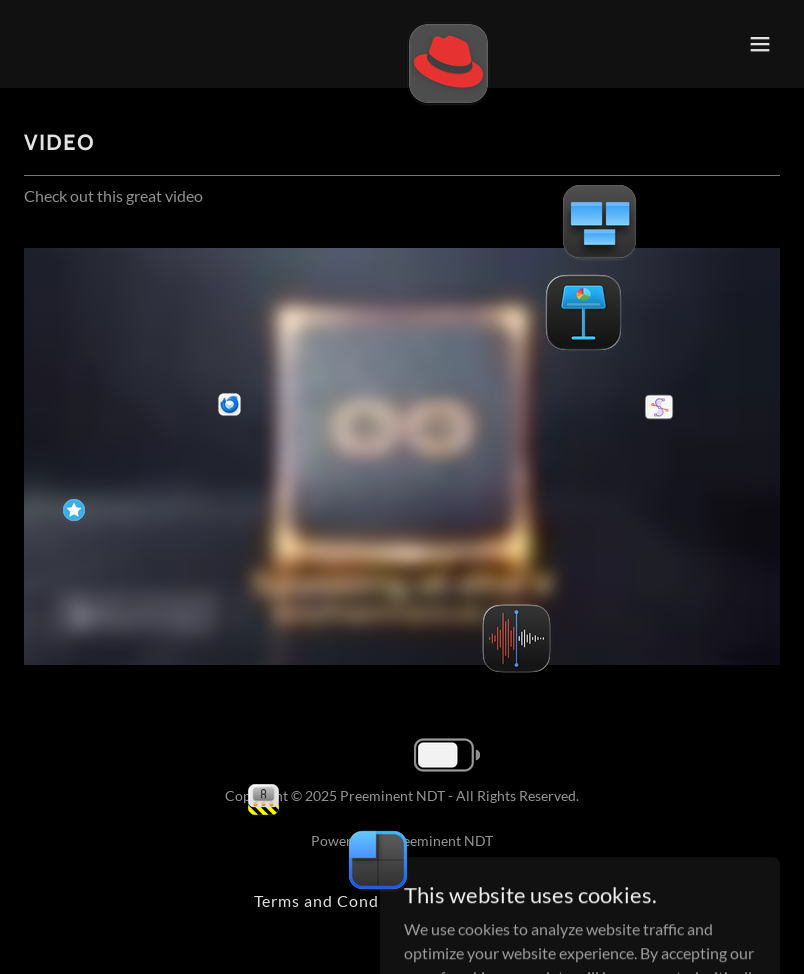  What do you see at coordinates (229, 404) in the screenshot?
I see `open thunderbird email client` at bounding box center [229, 404].